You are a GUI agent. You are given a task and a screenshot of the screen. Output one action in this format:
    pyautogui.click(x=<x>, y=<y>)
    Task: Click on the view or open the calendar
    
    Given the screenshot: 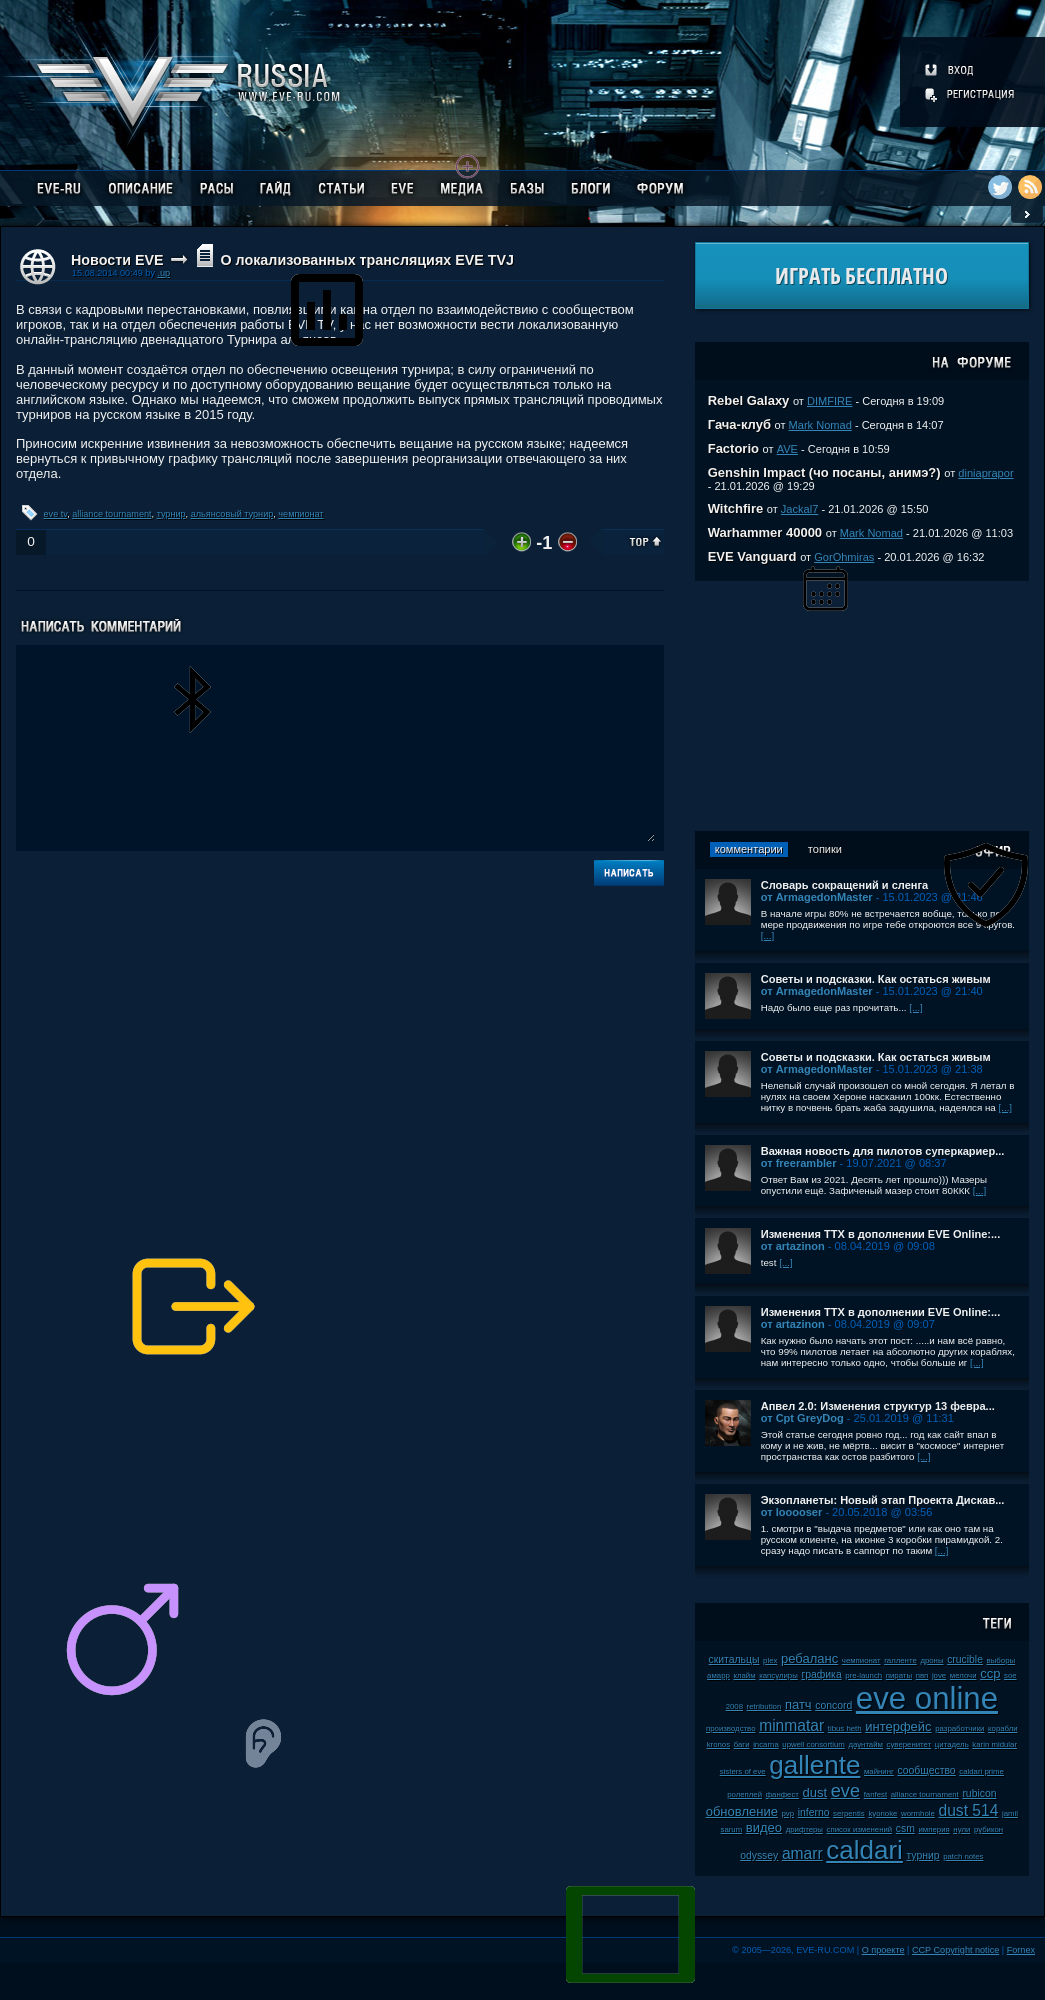 What is the action you would take?
    pyautogui.click(x=825, y=588)
    